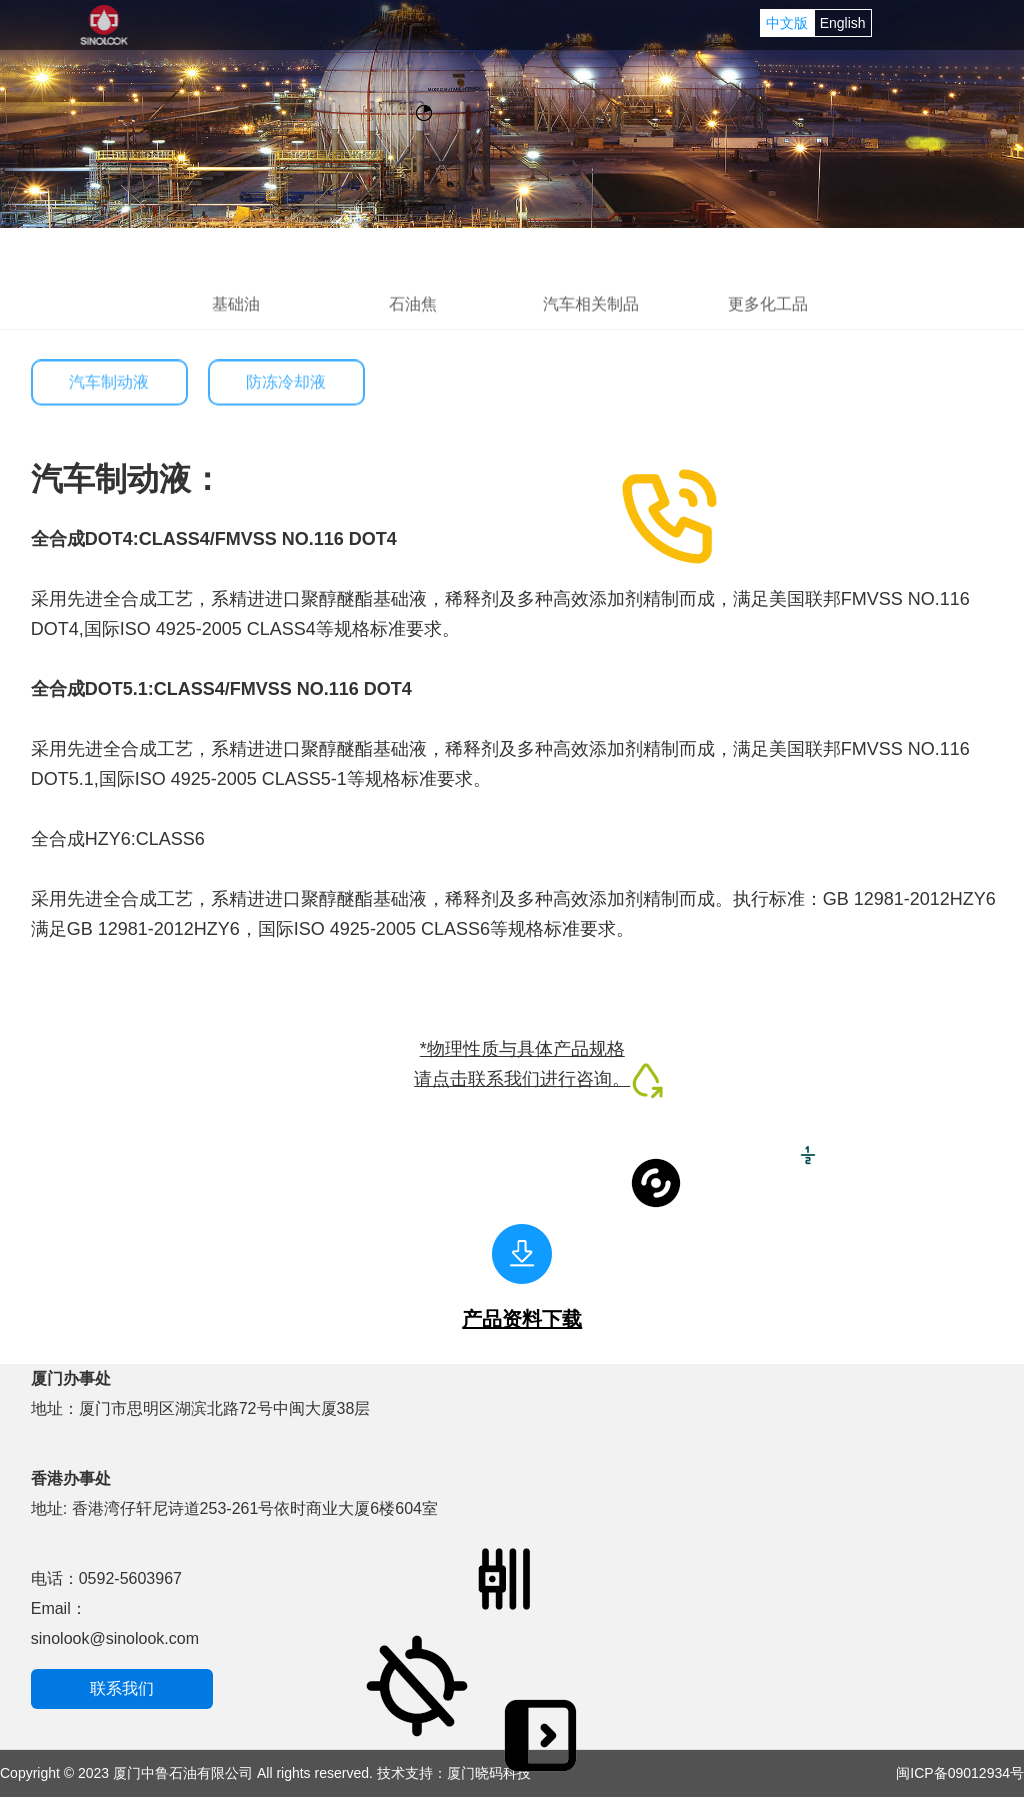  Describe the element at coordinates (506, 1579) in the screenshot. I see `indicates a prison or correctional facility location` at that location.